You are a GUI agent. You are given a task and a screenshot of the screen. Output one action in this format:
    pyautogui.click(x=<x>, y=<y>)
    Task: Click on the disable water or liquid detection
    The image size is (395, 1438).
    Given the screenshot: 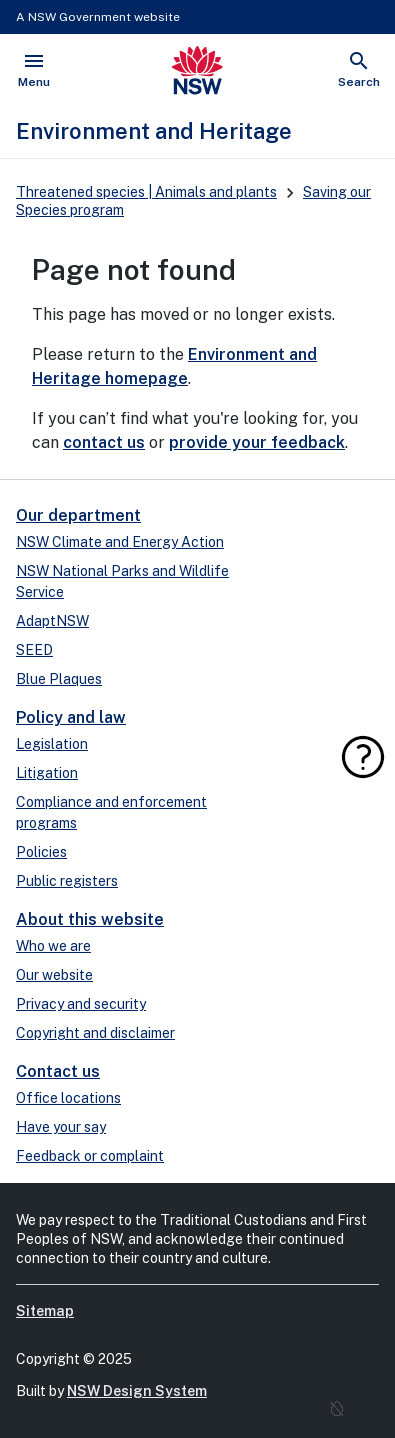 What is the action you would take?
    pyautogui.click(x=337, y=1409)
    